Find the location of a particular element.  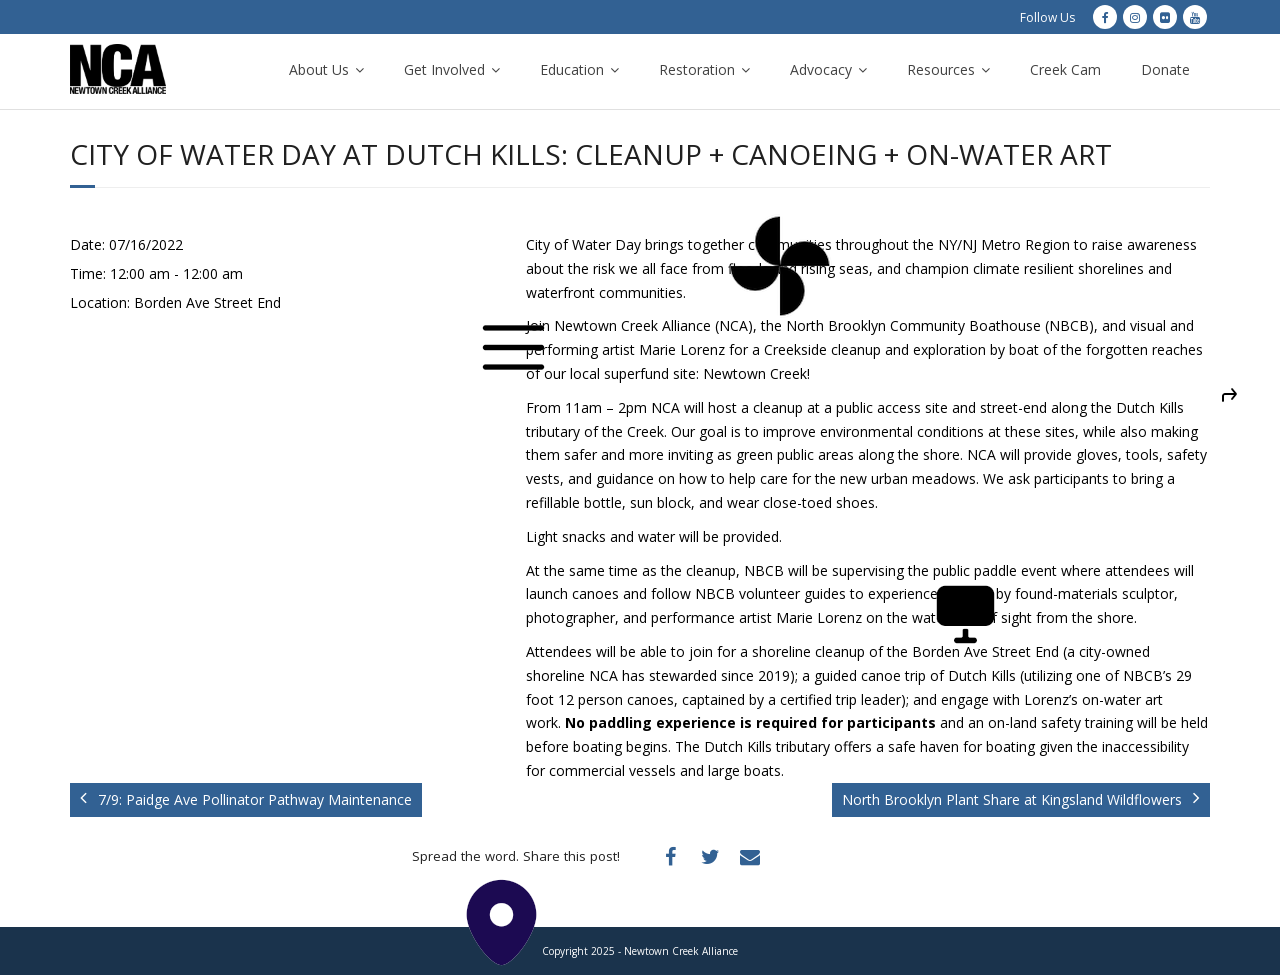

access toys or games section is located at coordinates (780, 266).